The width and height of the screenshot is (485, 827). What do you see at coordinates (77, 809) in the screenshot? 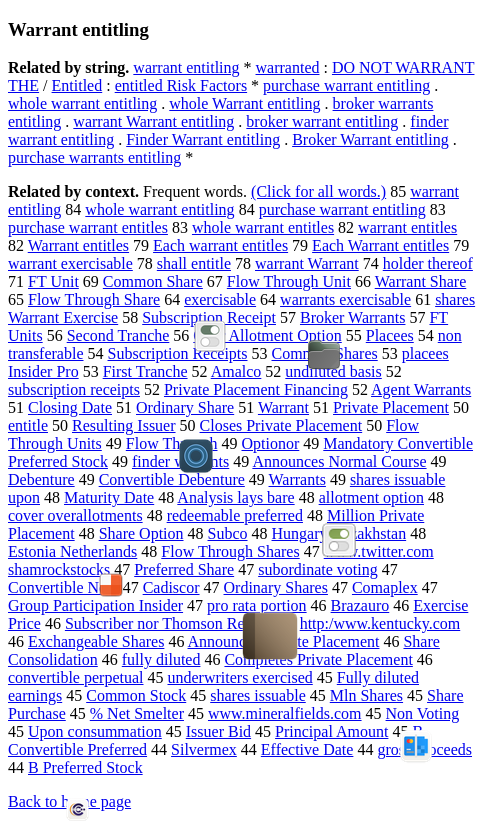
I see `launch eclipse cdt development environment` at bounding box center [77, 809].